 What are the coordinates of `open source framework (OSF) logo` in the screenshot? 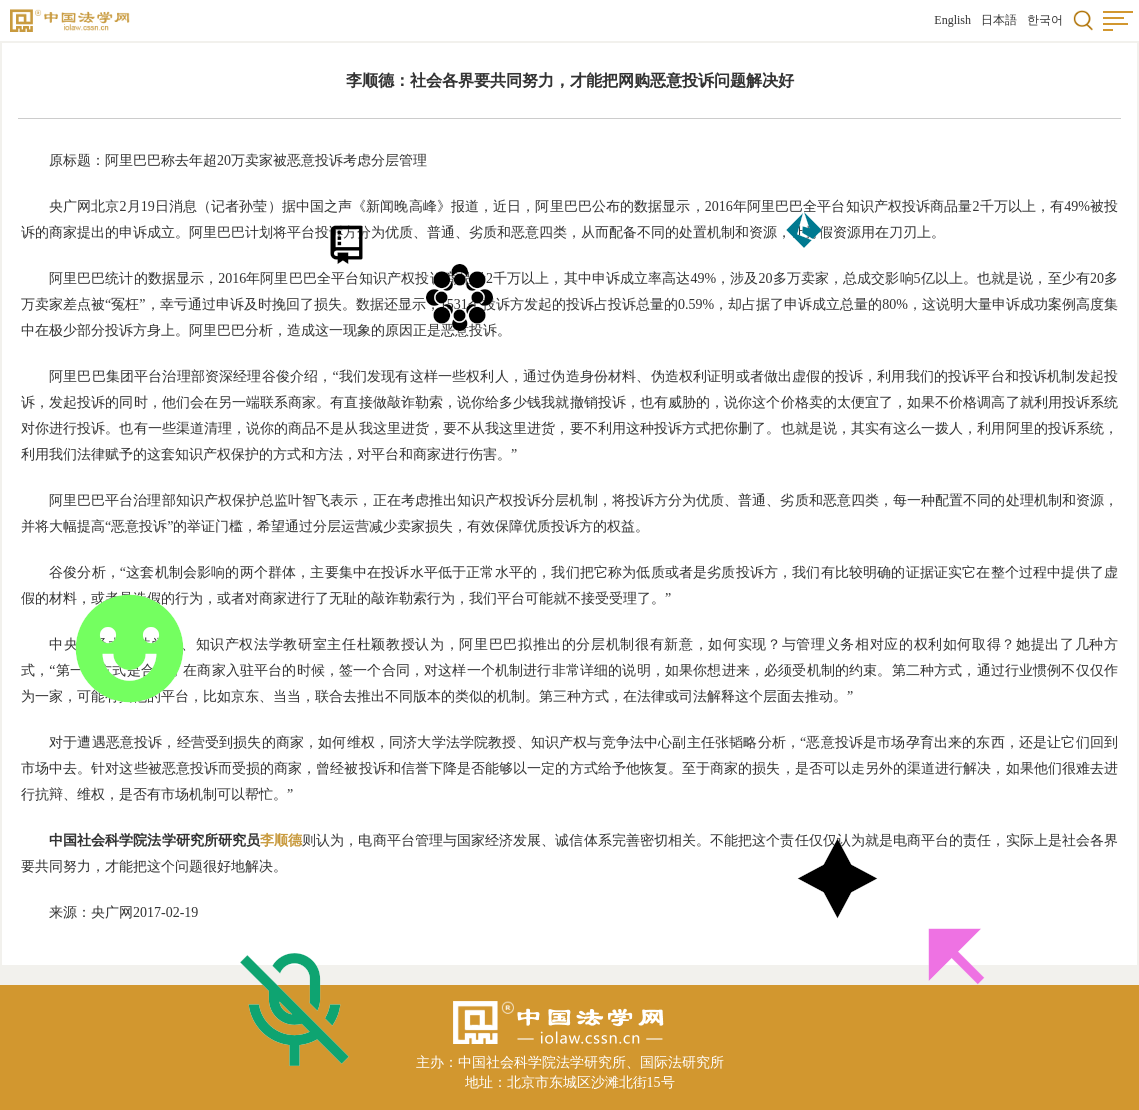 It's located at (459, 297).